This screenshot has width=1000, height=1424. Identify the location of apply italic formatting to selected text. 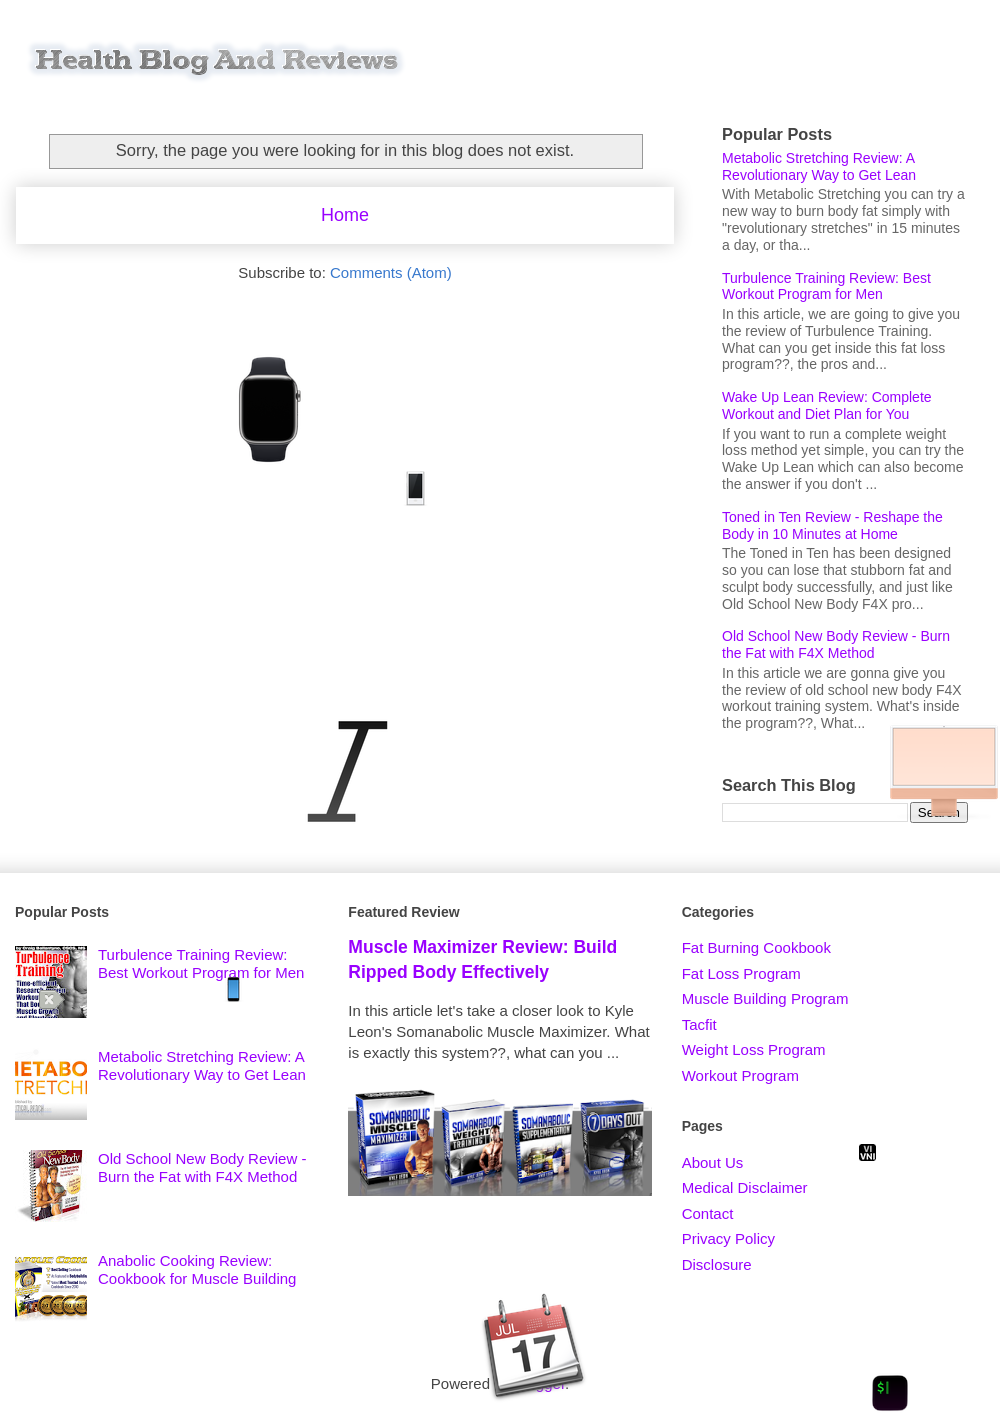
(347, 771).